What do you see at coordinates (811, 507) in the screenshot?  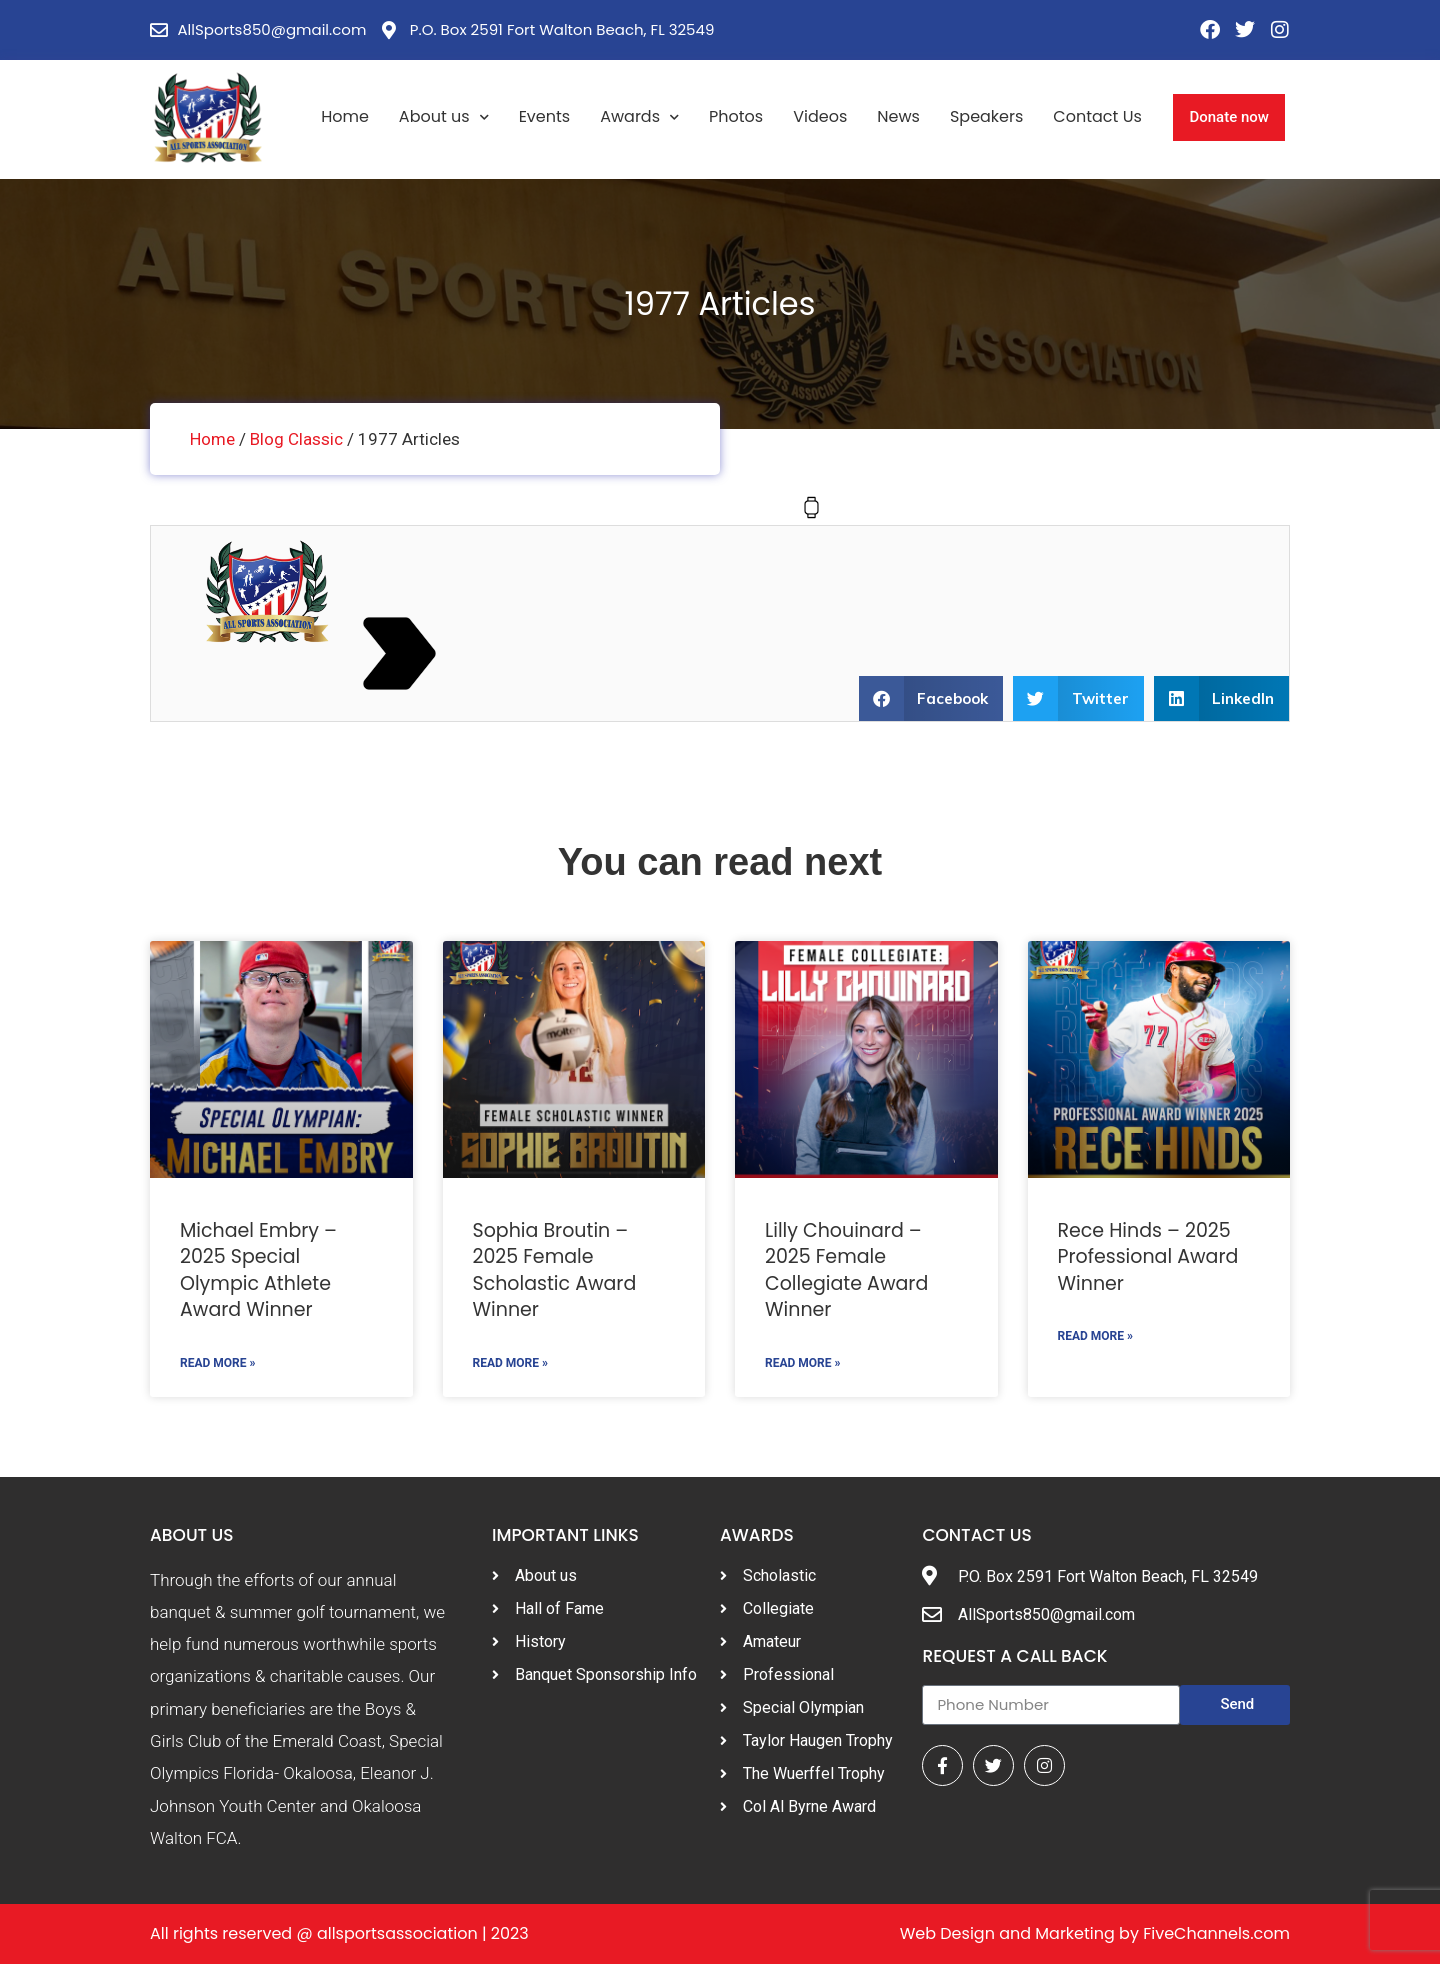 I see `access smartwatch settings or connectivity` at bounding box center [811, 507].